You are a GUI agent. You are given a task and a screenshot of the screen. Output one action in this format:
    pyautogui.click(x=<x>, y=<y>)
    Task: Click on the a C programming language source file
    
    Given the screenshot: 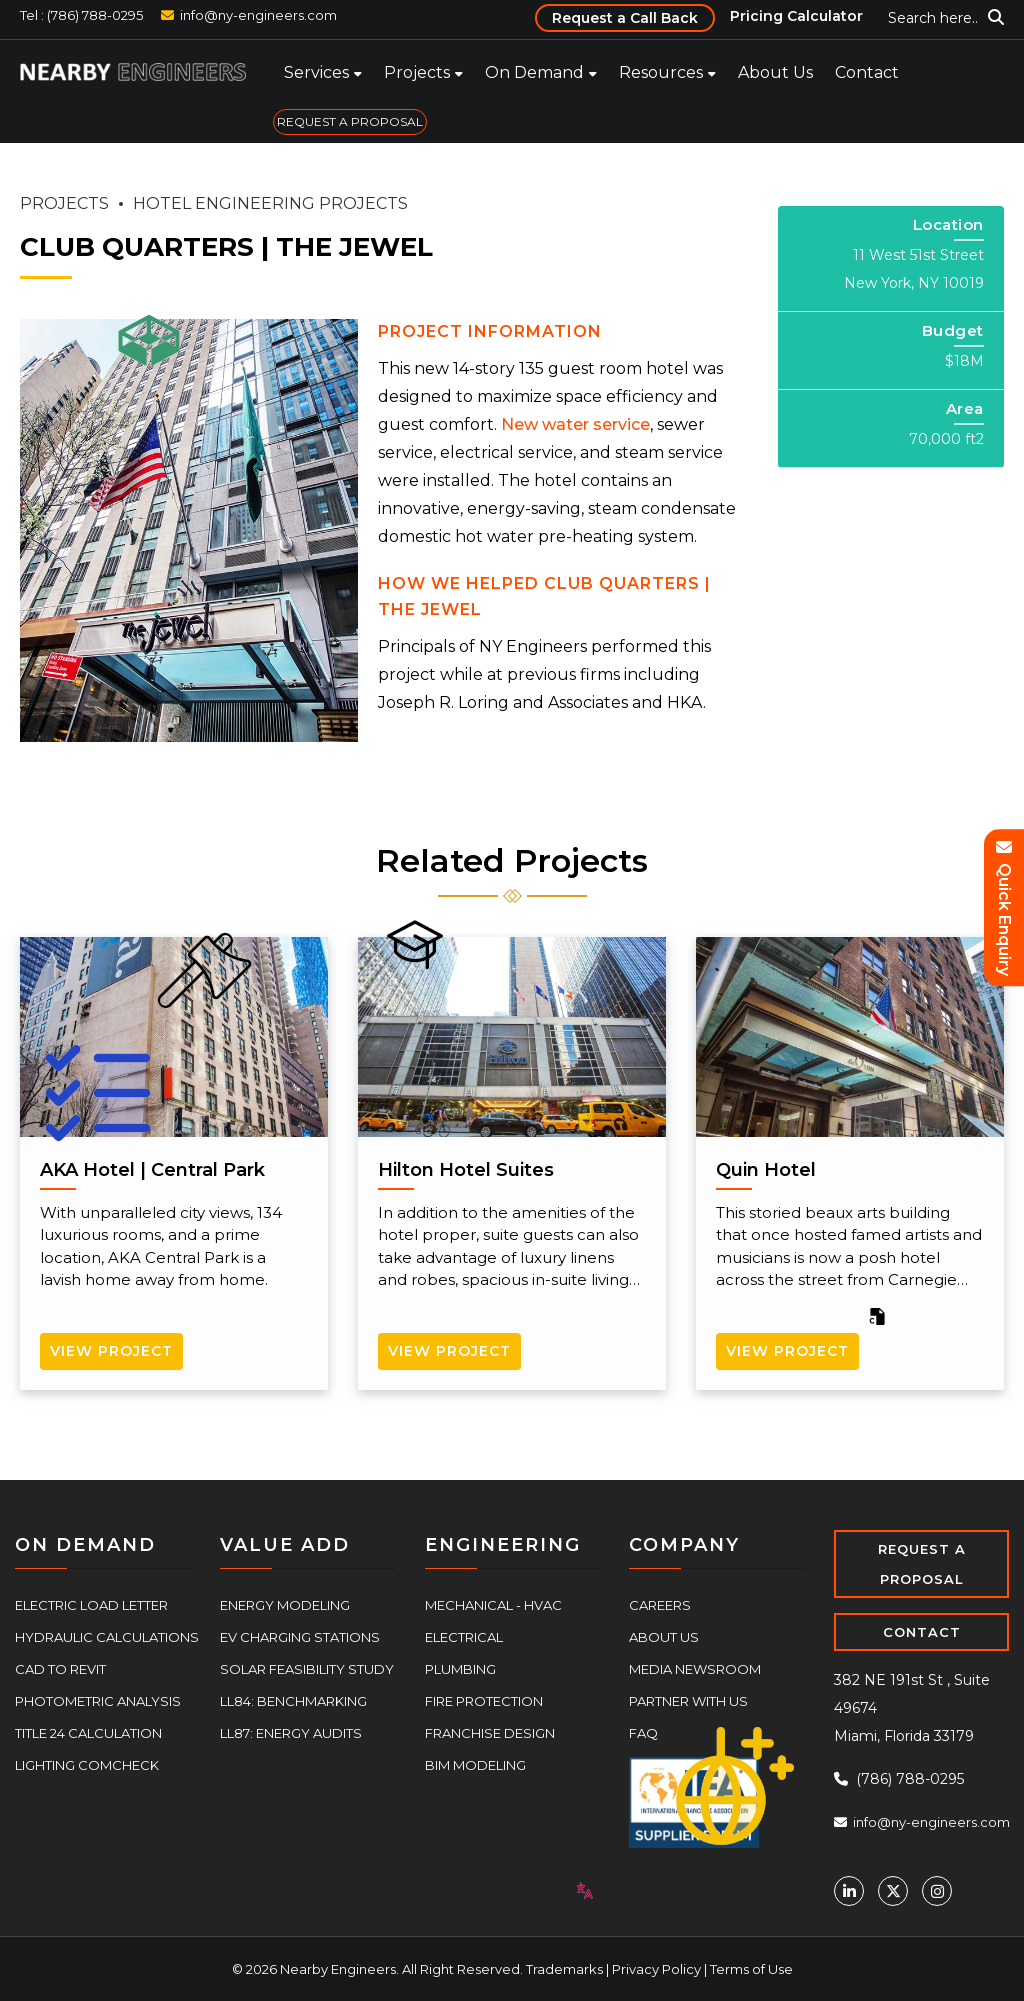 What is the action you would take?
    pyautogui.click(x=877, y=1316)
    